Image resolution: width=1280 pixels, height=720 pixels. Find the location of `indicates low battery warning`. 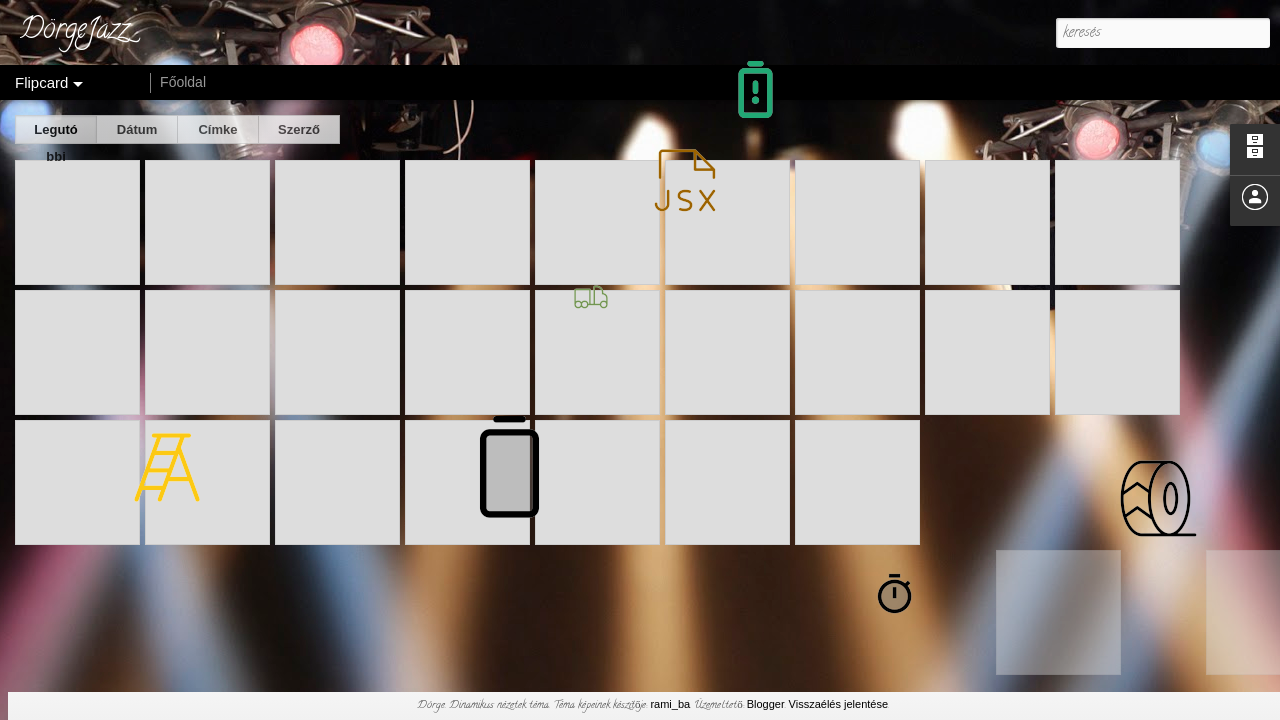

indicates low battery warning is located at coordinates (755, 89).